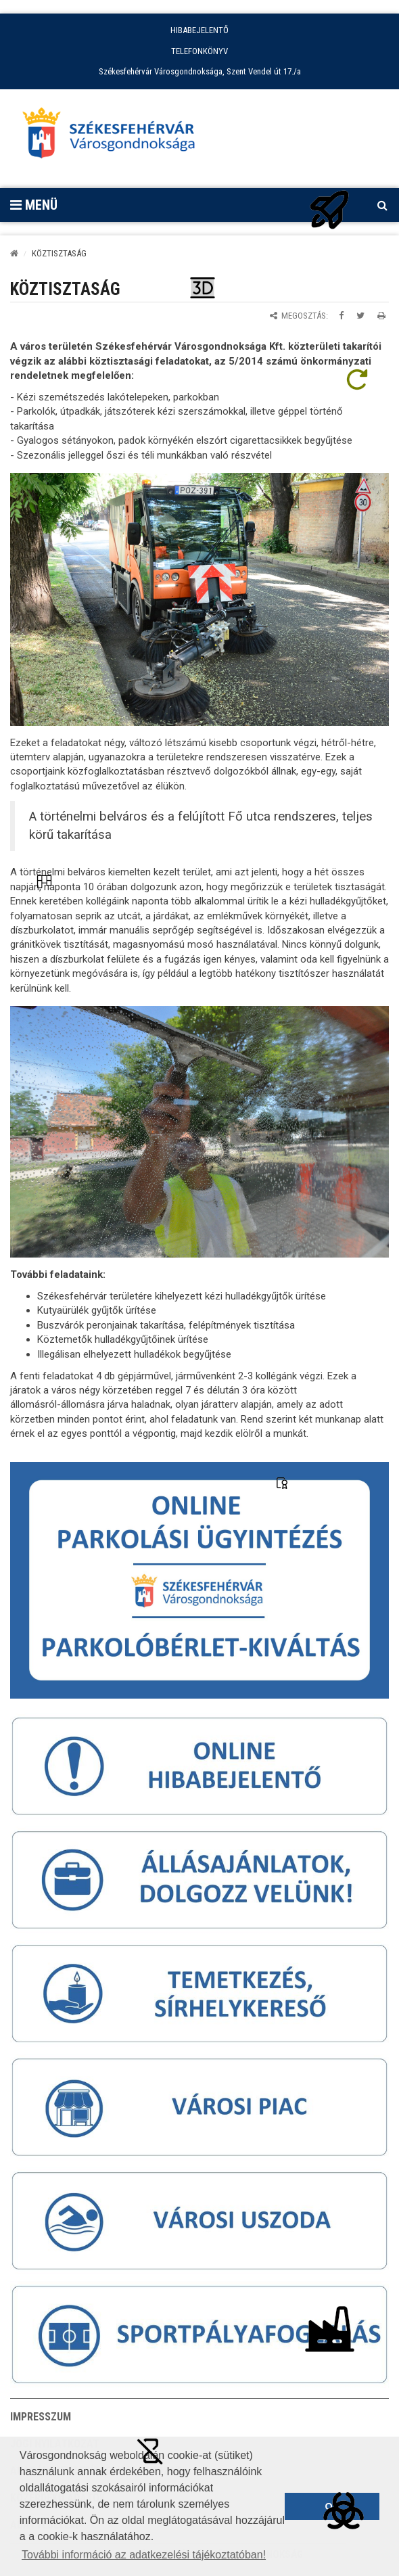 The height and width of the screenshot is (2576, 399). I want to click on indicates hazardous or dangerous content, so click(344, 2512).